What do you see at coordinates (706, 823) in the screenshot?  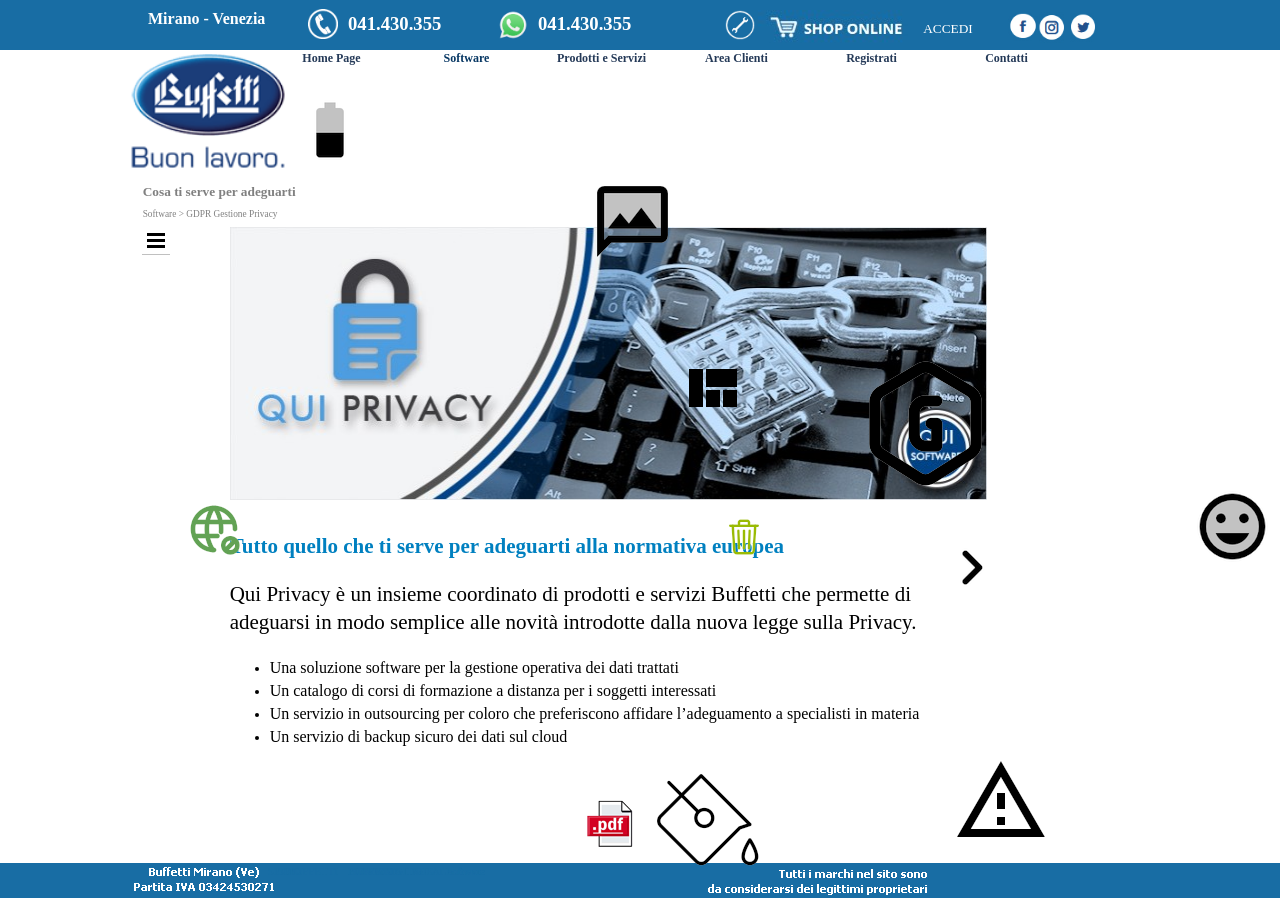 I see `fill an area with a selected color` at bounding box center [706, 823].